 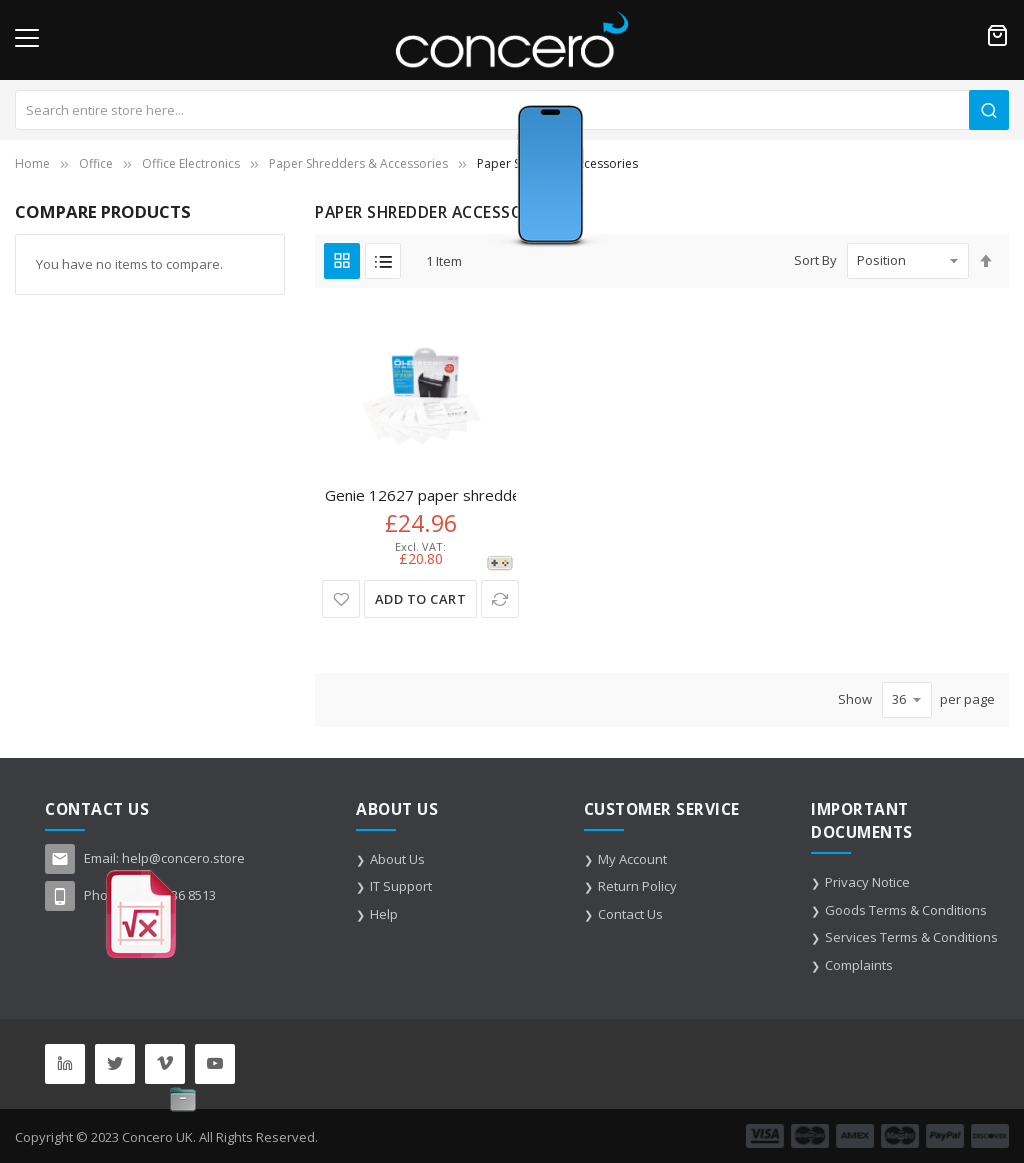 I want to click on open an opendocument formula template file, so click(x=141, y=914).